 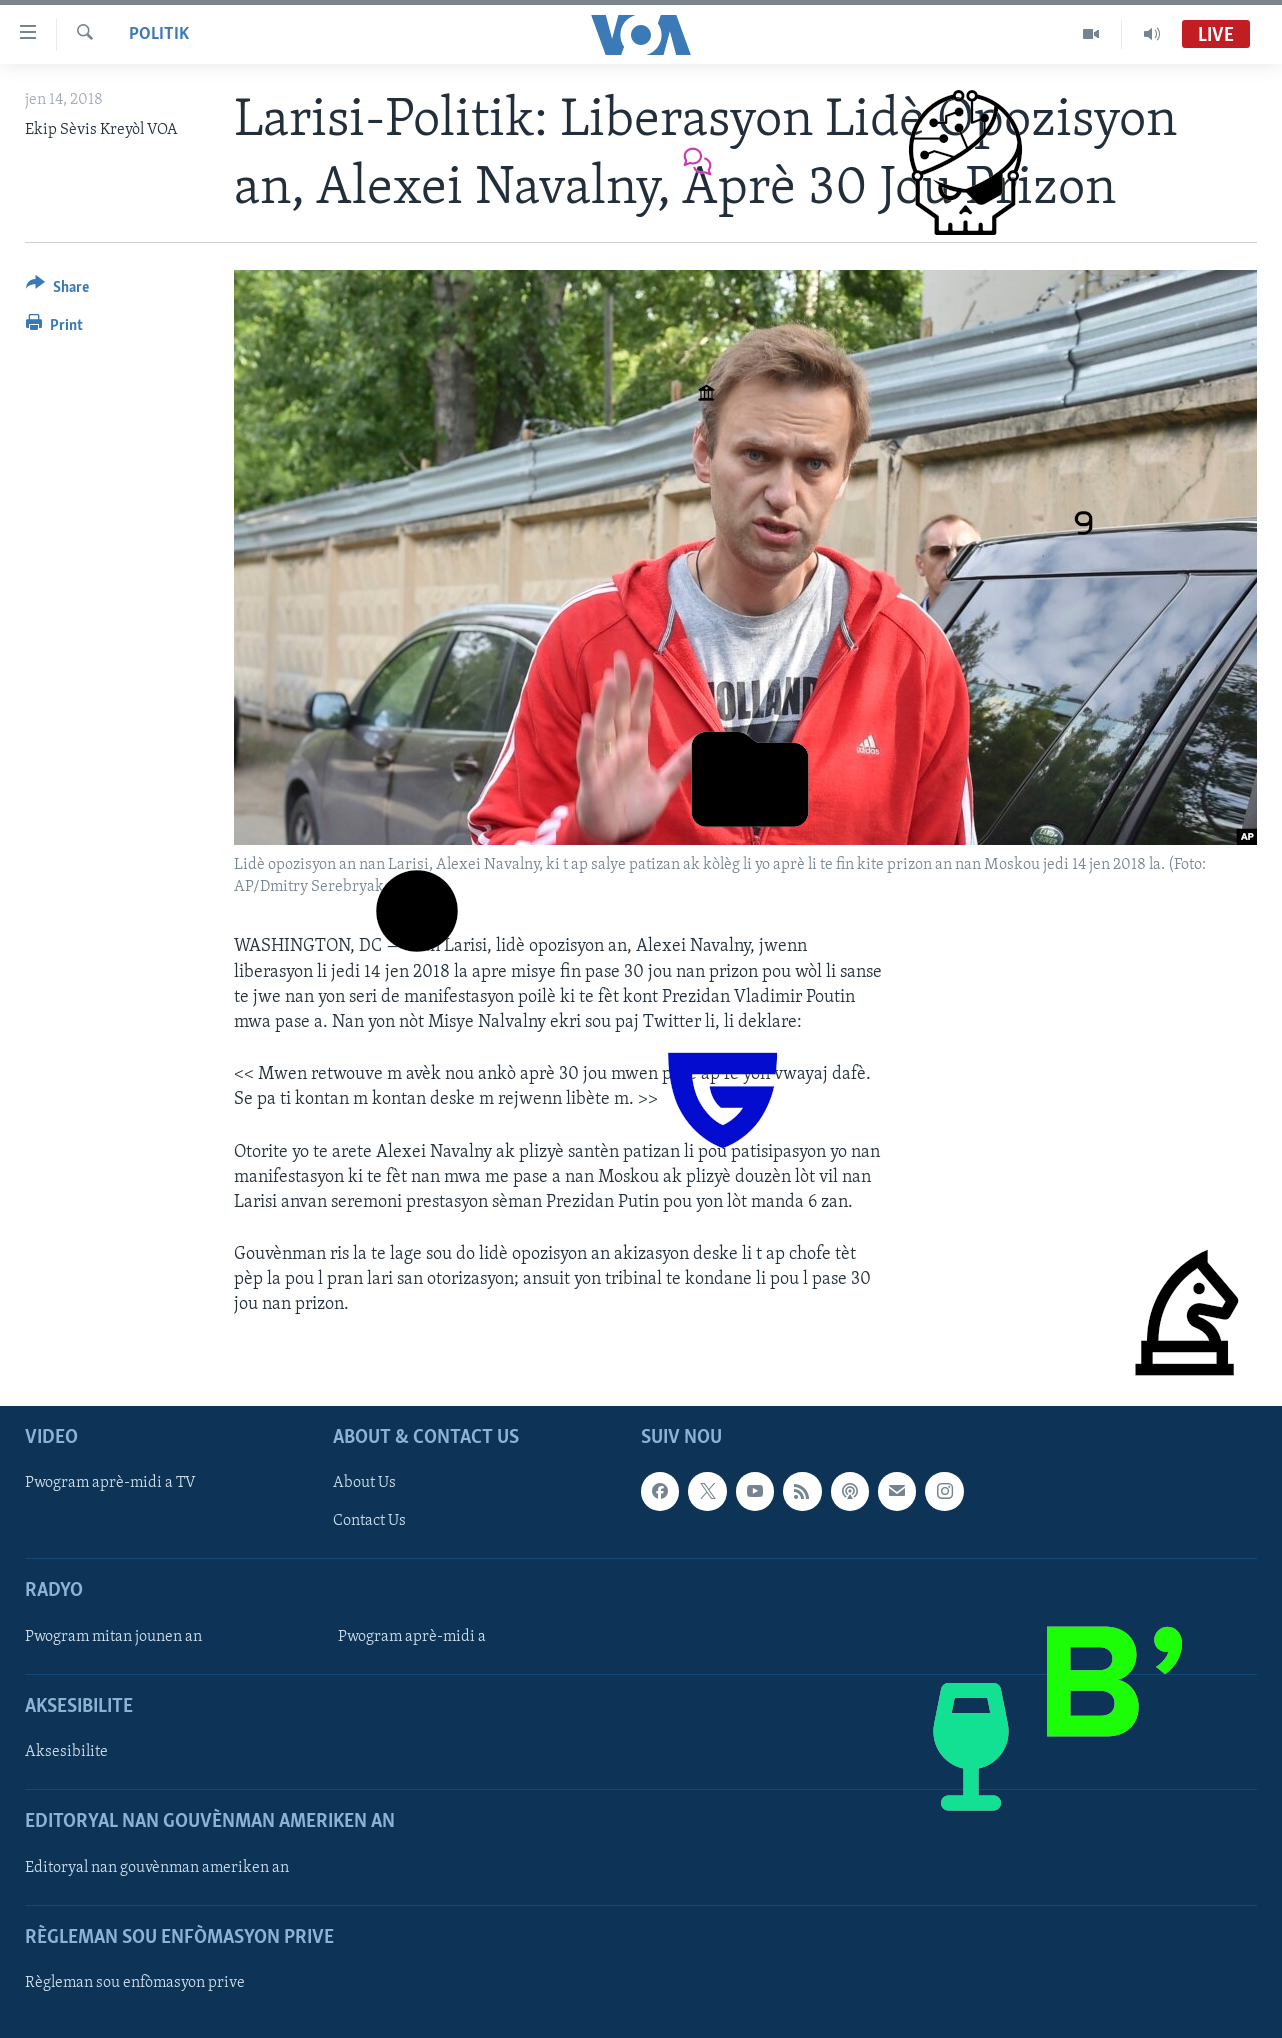 I want to click on open bloglovin app or website, so click(x=1114, y=1681).